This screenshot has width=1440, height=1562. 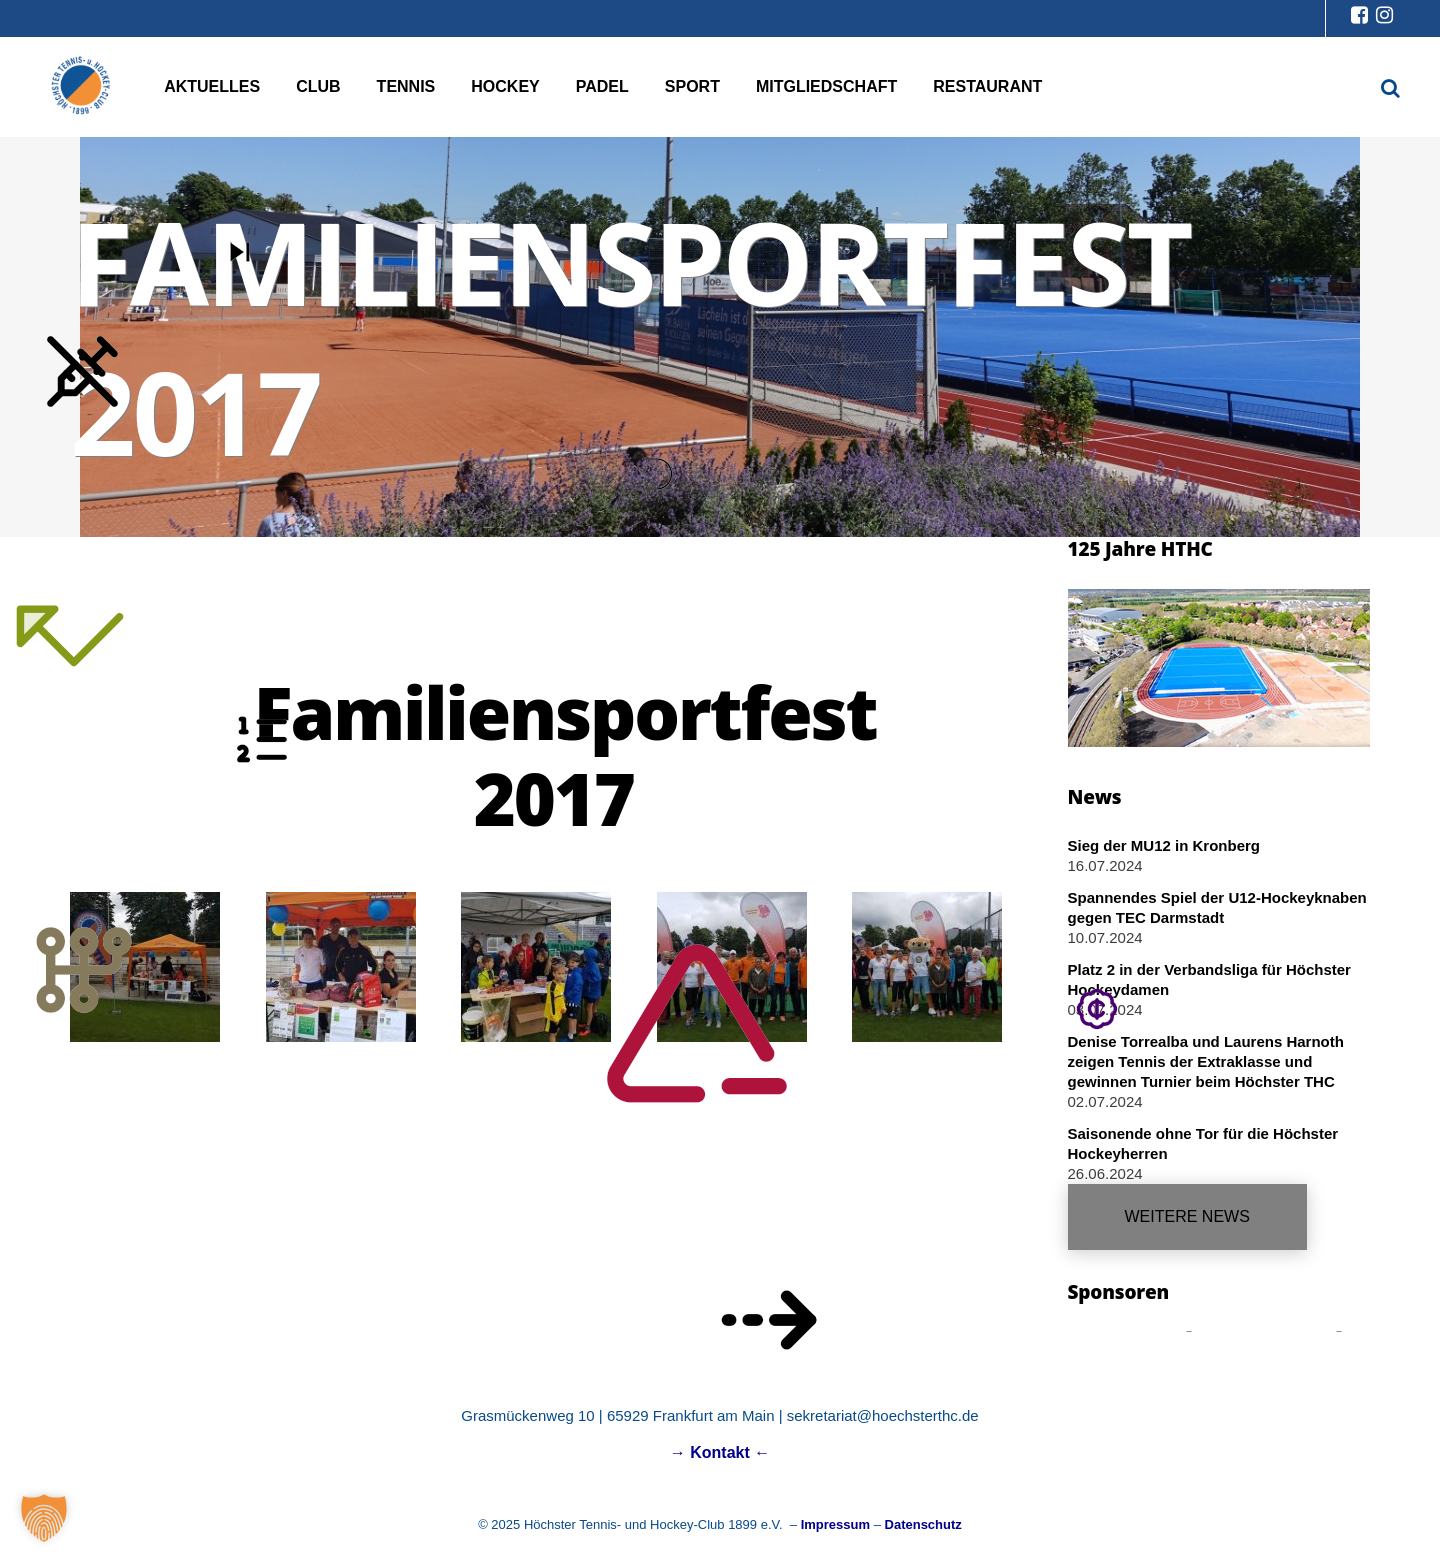 I want to click on decrease priority or warning level, so click(x=697, y=1029).